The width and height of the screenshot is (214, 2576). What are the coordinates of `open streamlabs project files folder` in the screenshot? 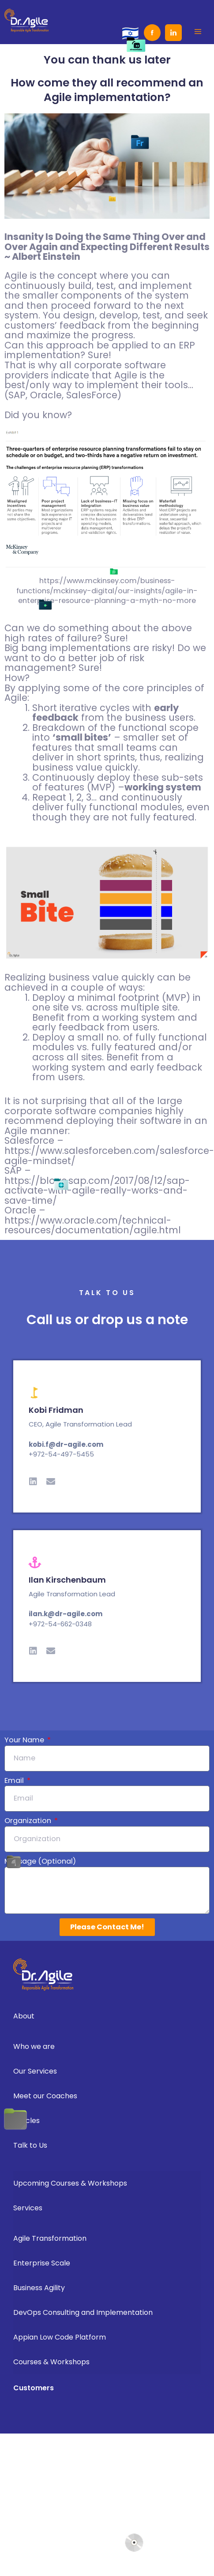 It's located at (136, 45).